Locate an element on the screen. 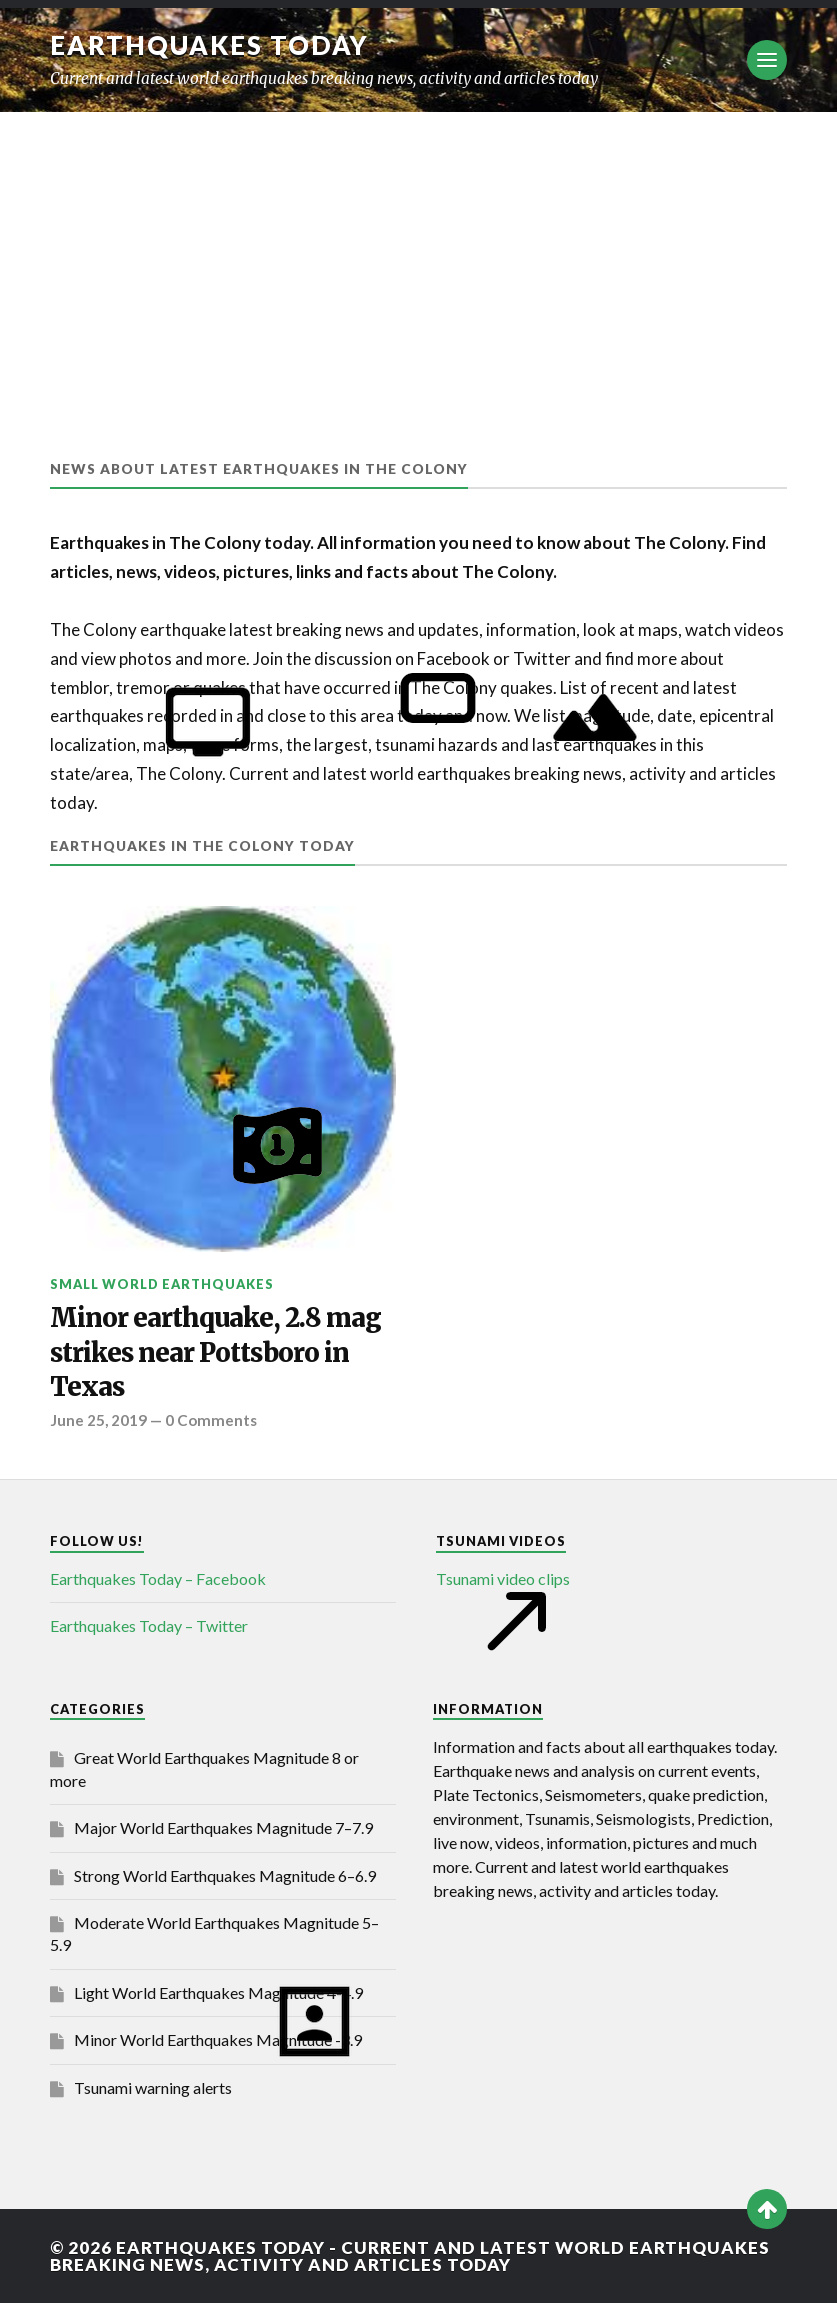  open link in new tab or window is located at coordinates (518, 1620).